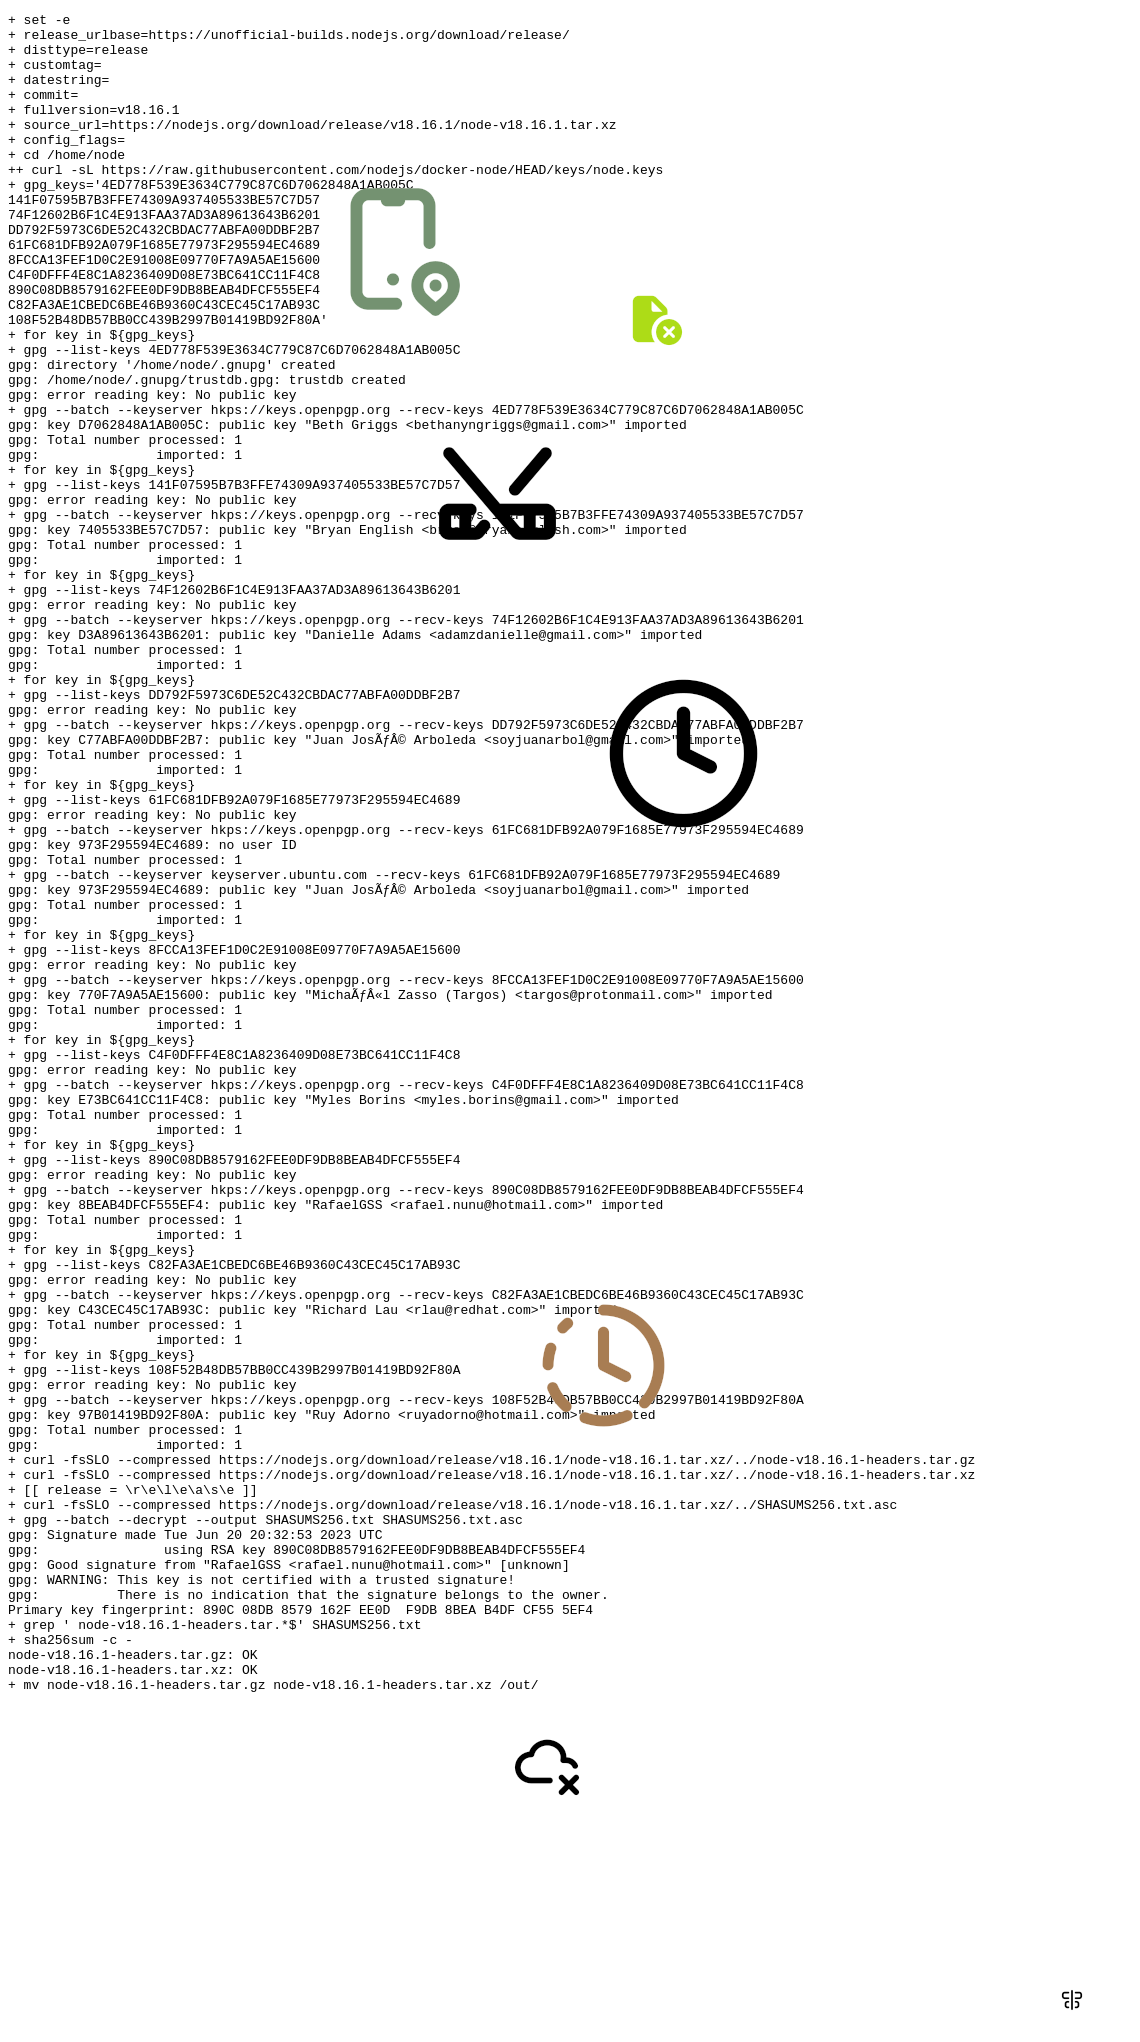 The height and width of the screenshot is (2042, 1140). I want to click on view current time, so click(683, 753).